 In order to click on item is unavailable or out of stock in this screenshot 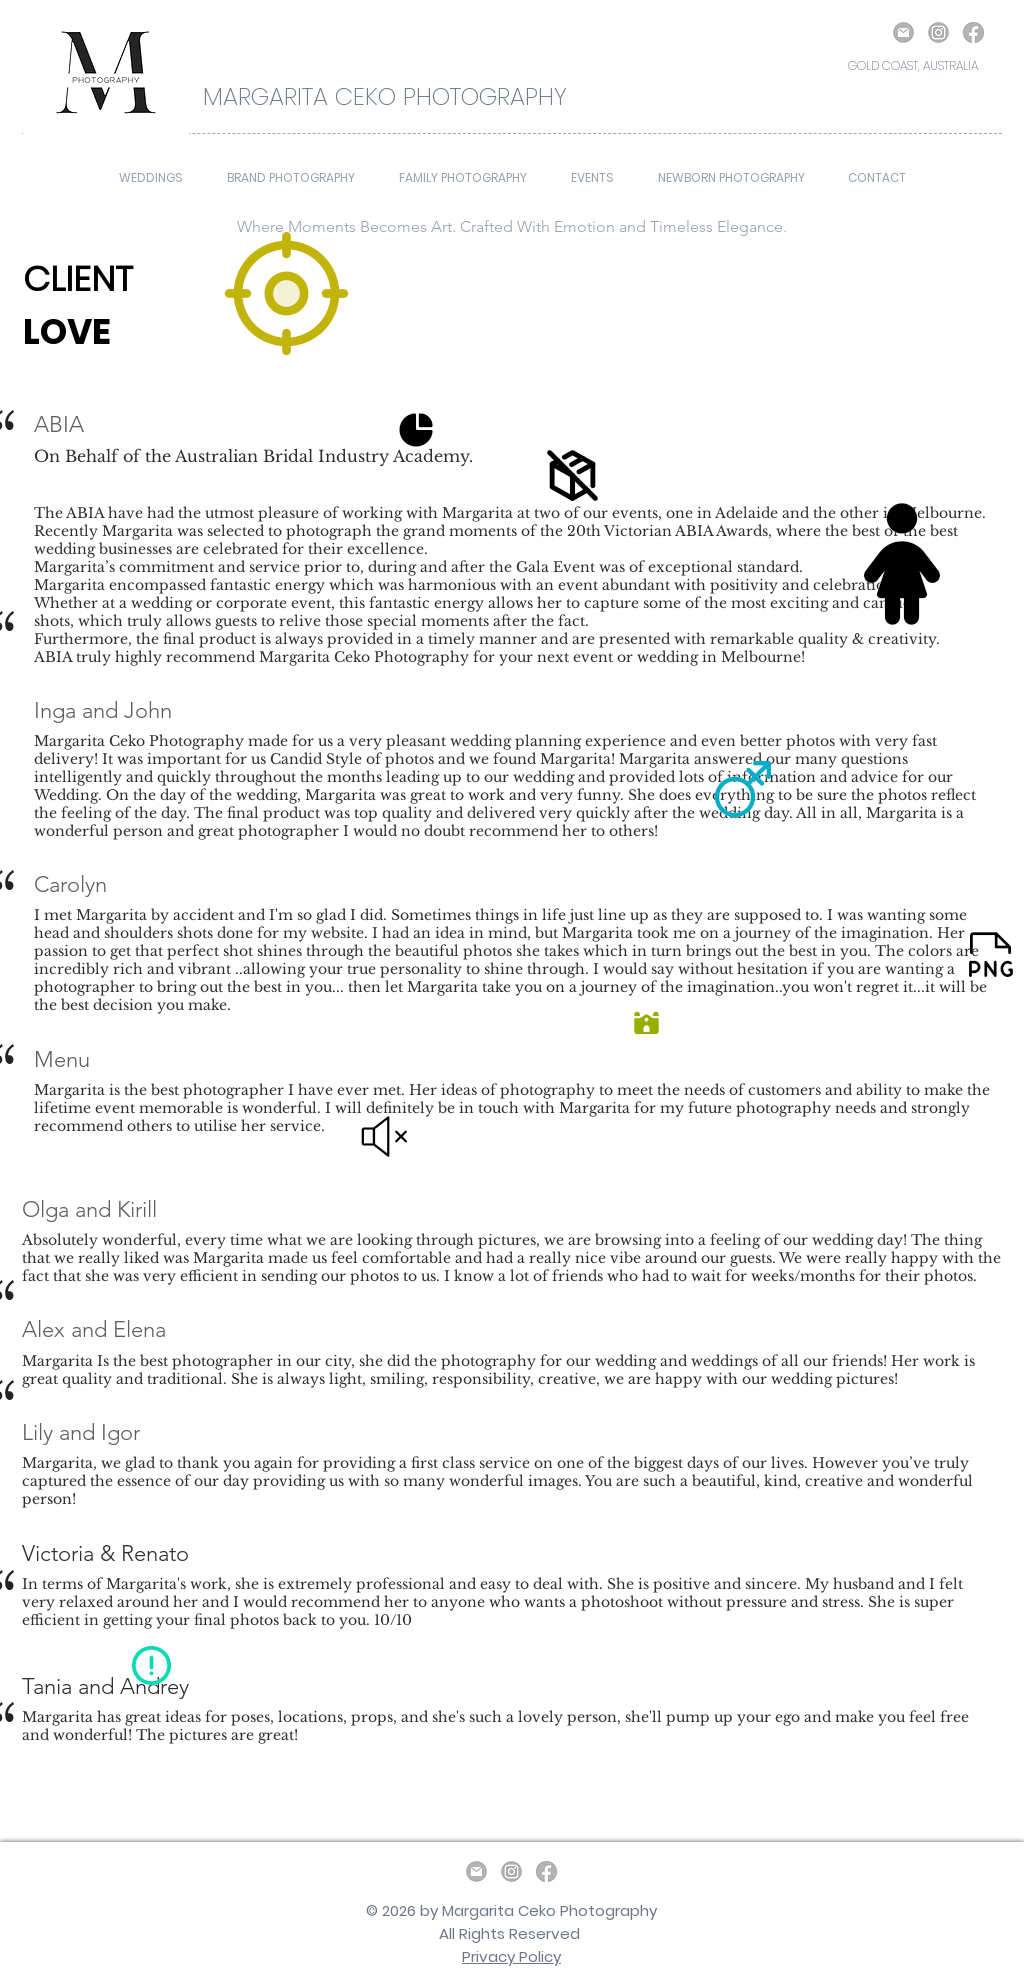, I will do `click(572, 475)`.